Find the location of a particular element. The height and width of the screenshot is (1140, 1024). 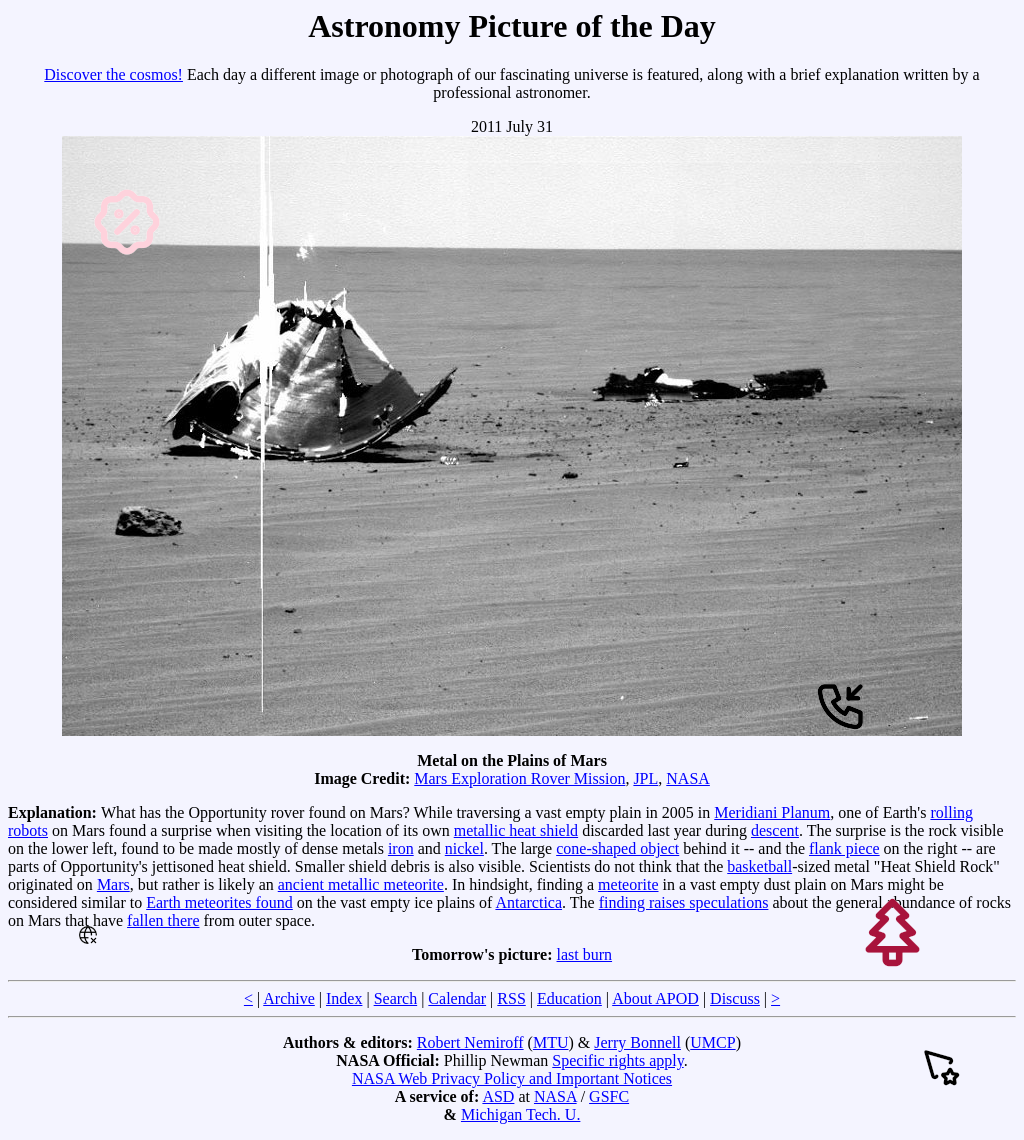

incoming call notification is located at coordinates (841, 705).